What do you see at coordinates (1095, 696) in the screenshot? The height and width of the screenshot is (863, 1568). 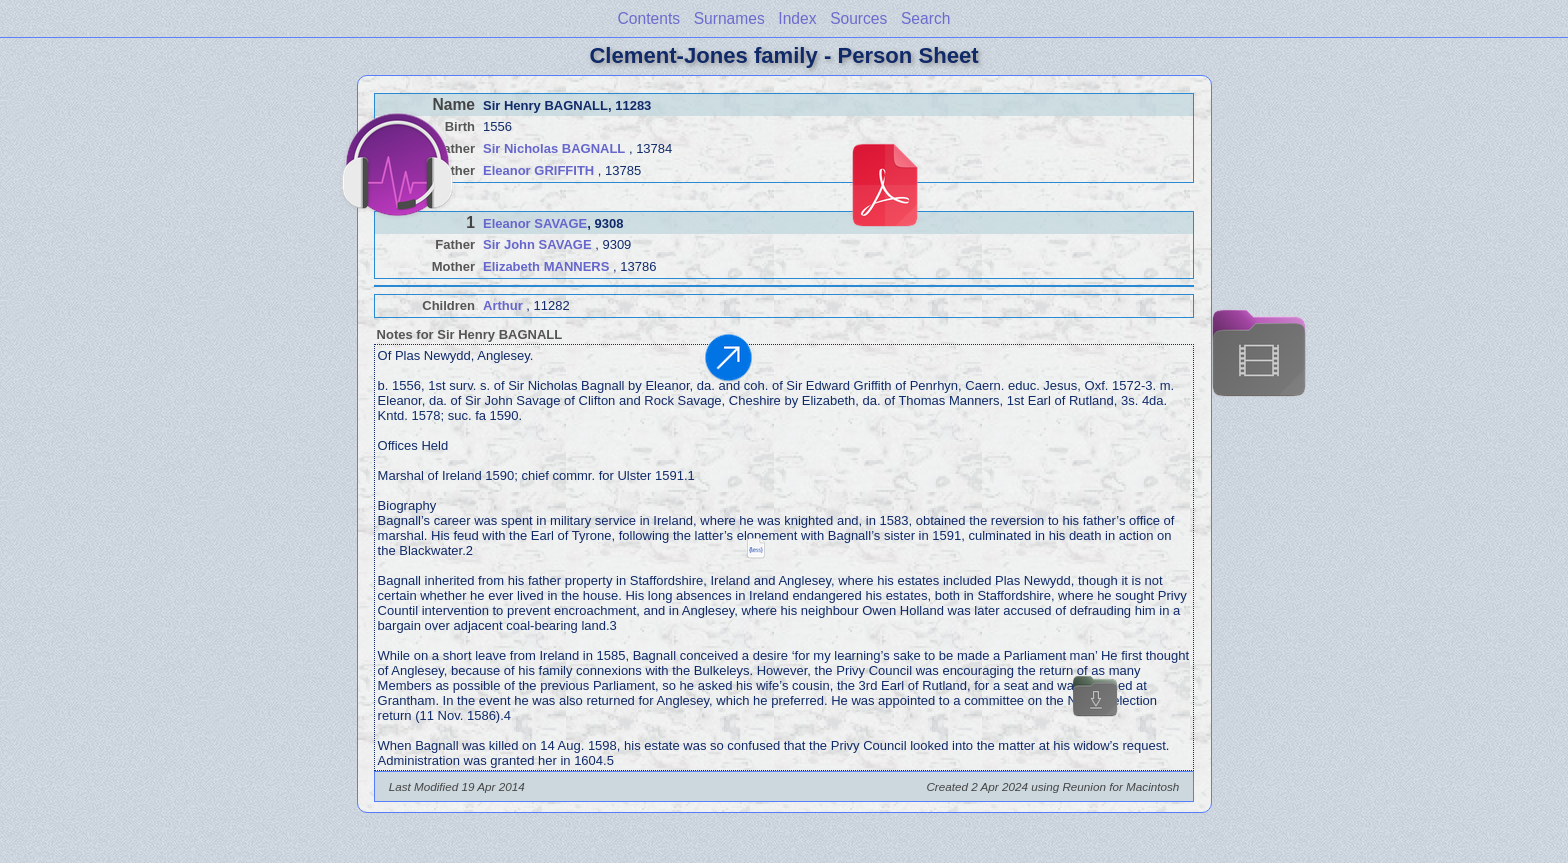 I see `open downloads folder` at bounding box center [1095, 696].